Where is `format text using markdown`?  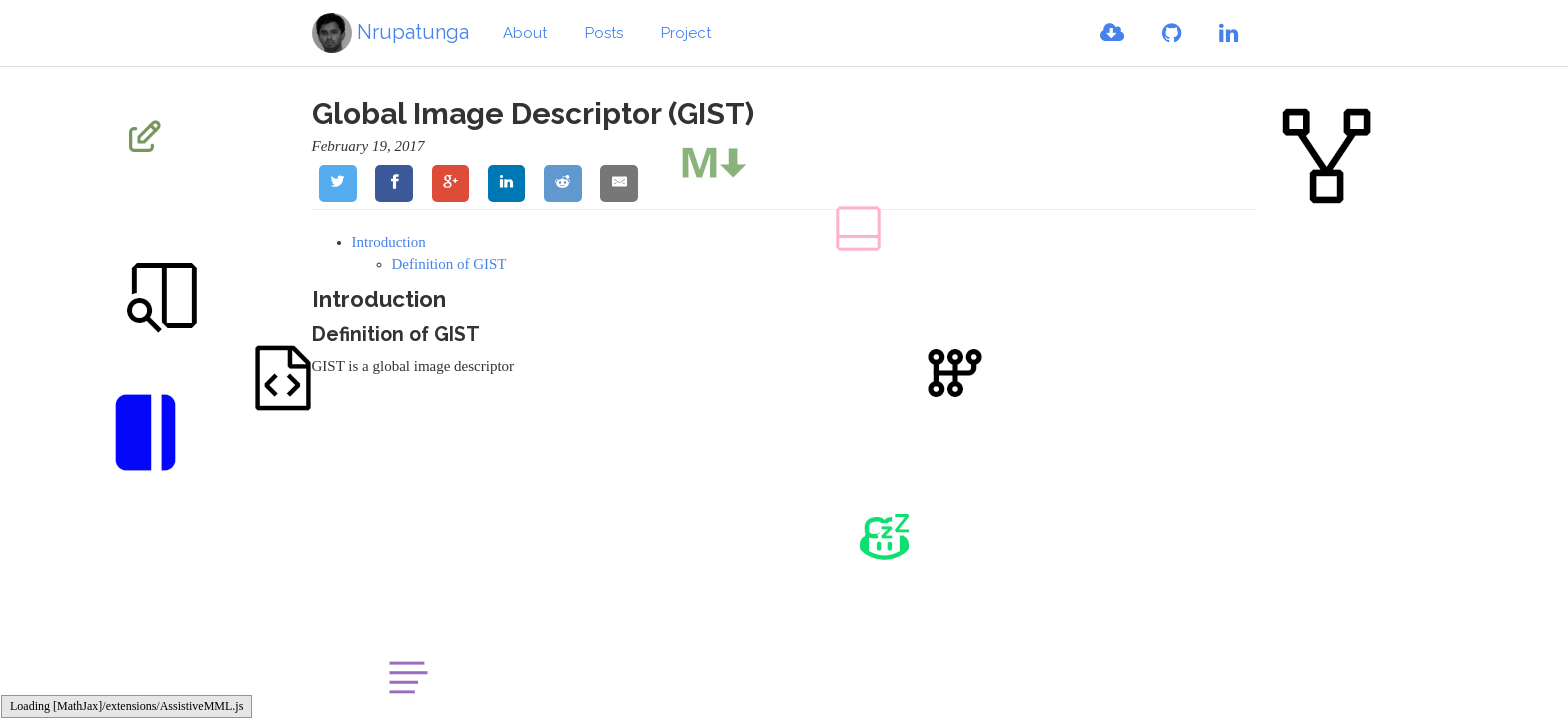 format text using markdown is located at coordinates (714, 161).